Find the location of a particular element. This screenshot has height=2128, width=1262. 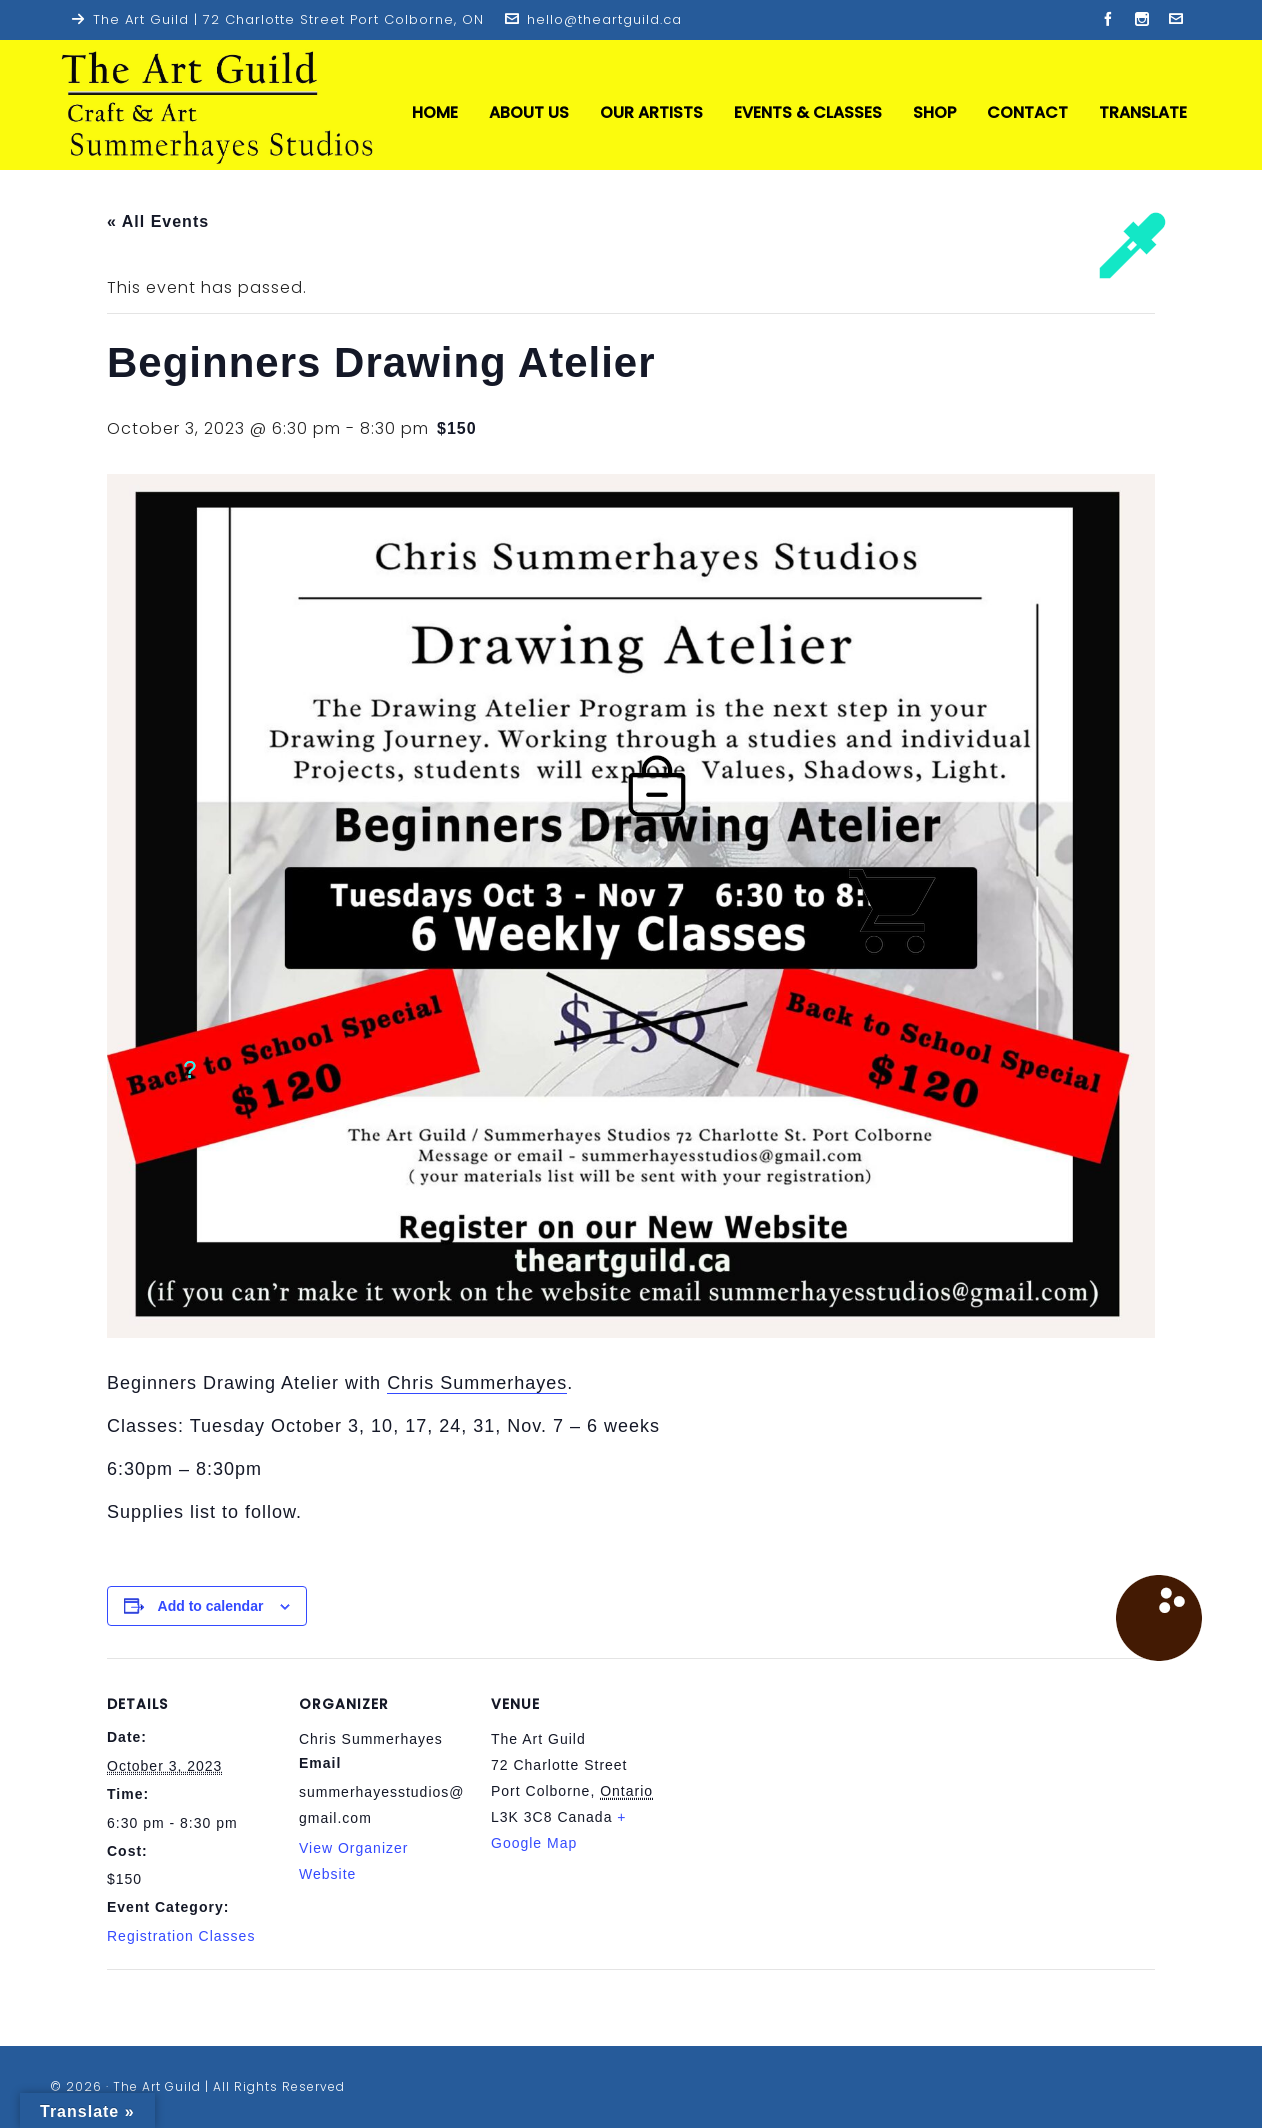

remove item from shopping bag is located at coordinates (657, 786).